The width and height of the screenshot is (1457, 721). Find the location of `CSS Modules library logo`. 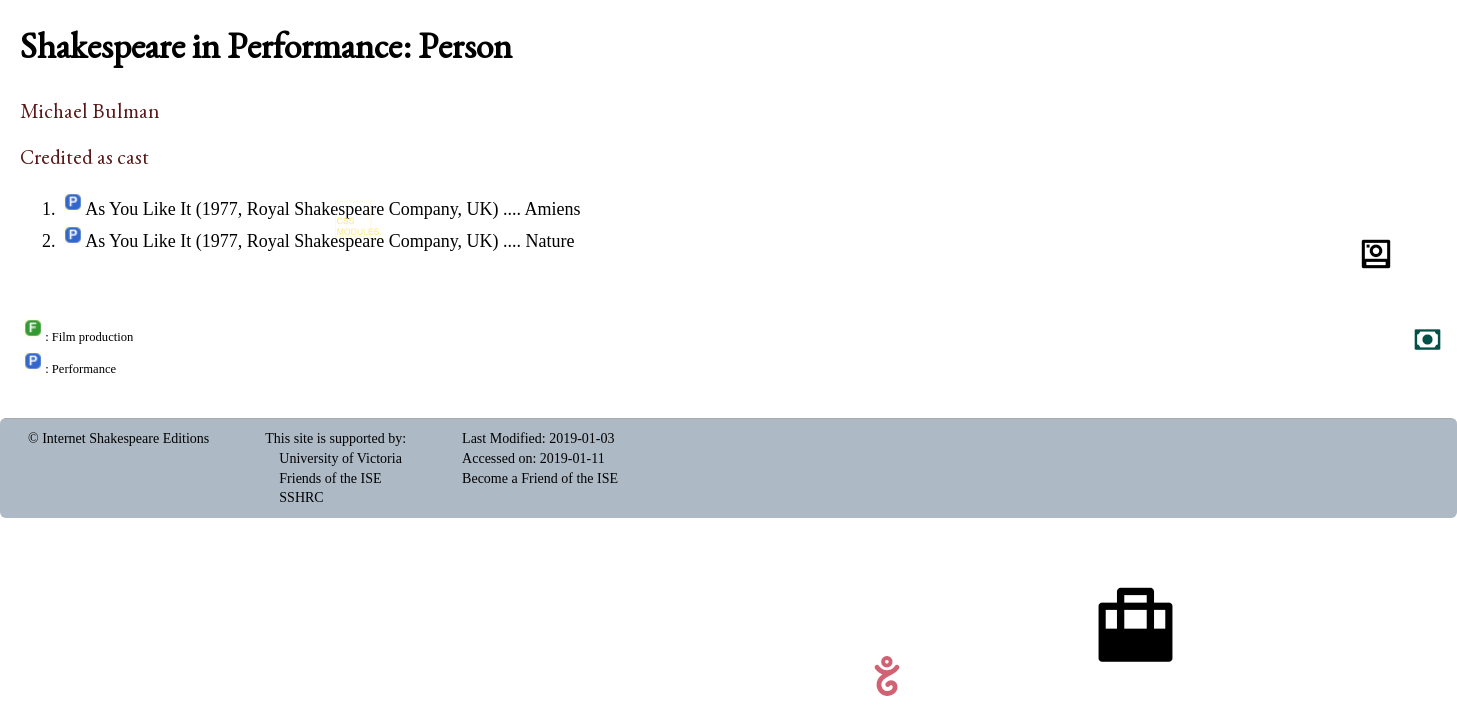

CSS Modules library logo is located at coordinates (357, 219).